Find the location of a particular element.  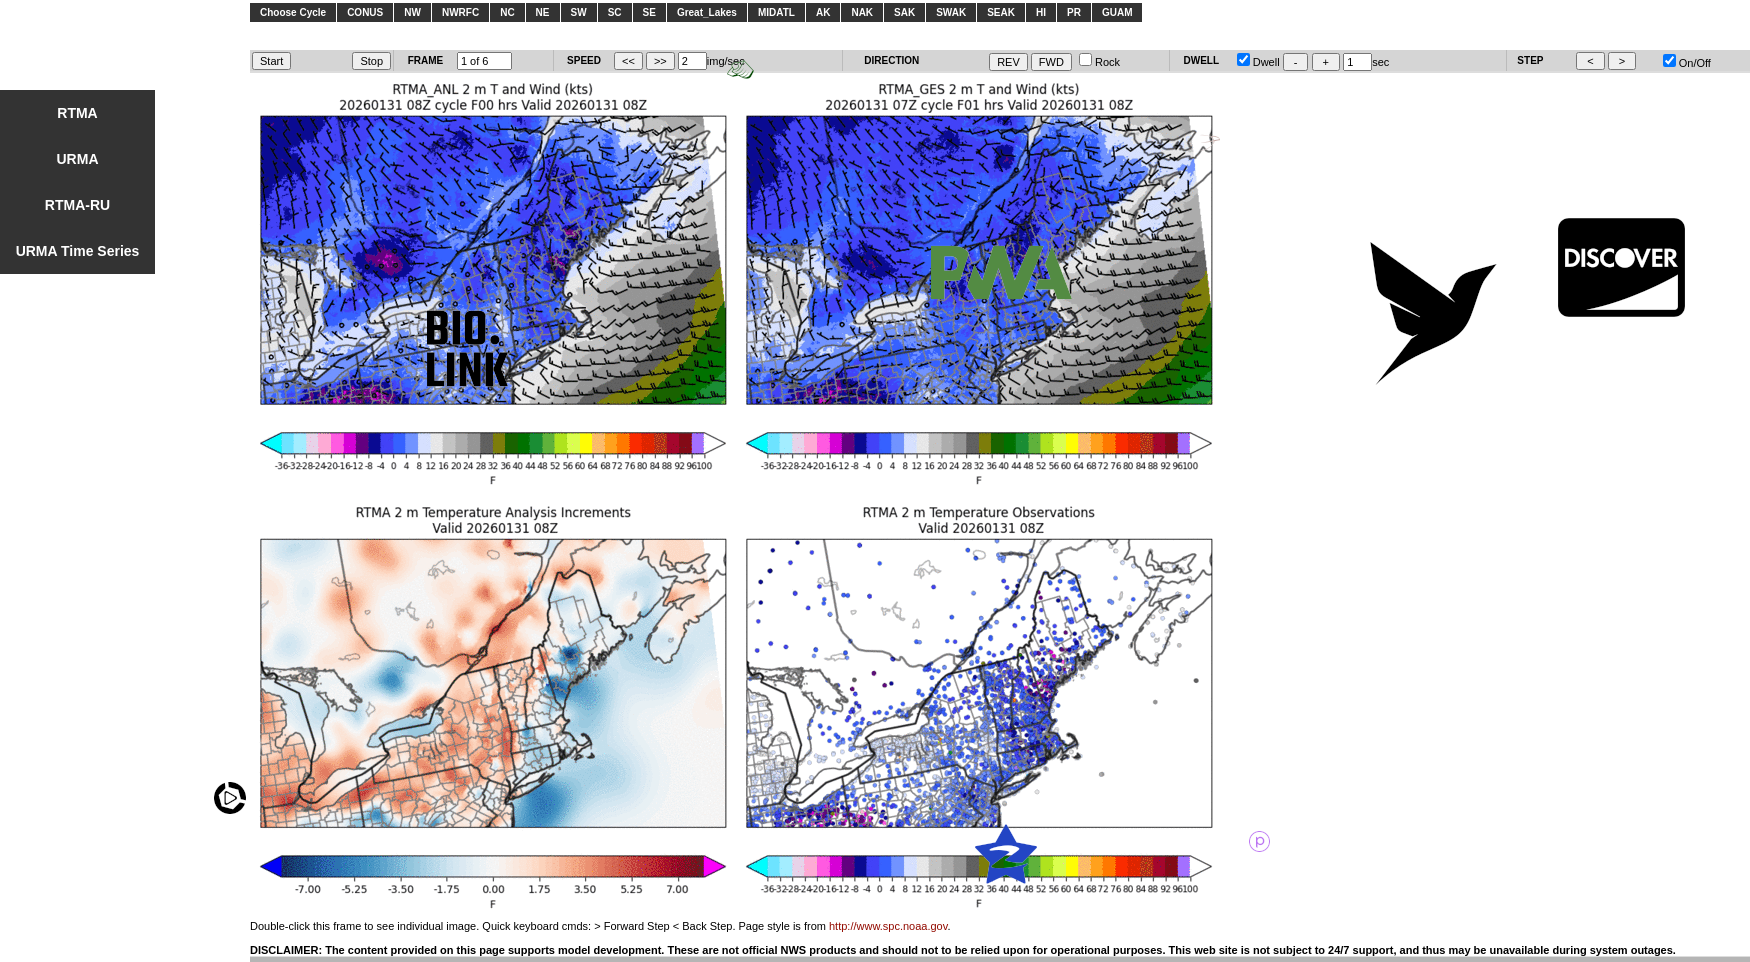

EPEL (Extra Packages for Enterprise Linux) project logo is located at coordinates (1210, 143).